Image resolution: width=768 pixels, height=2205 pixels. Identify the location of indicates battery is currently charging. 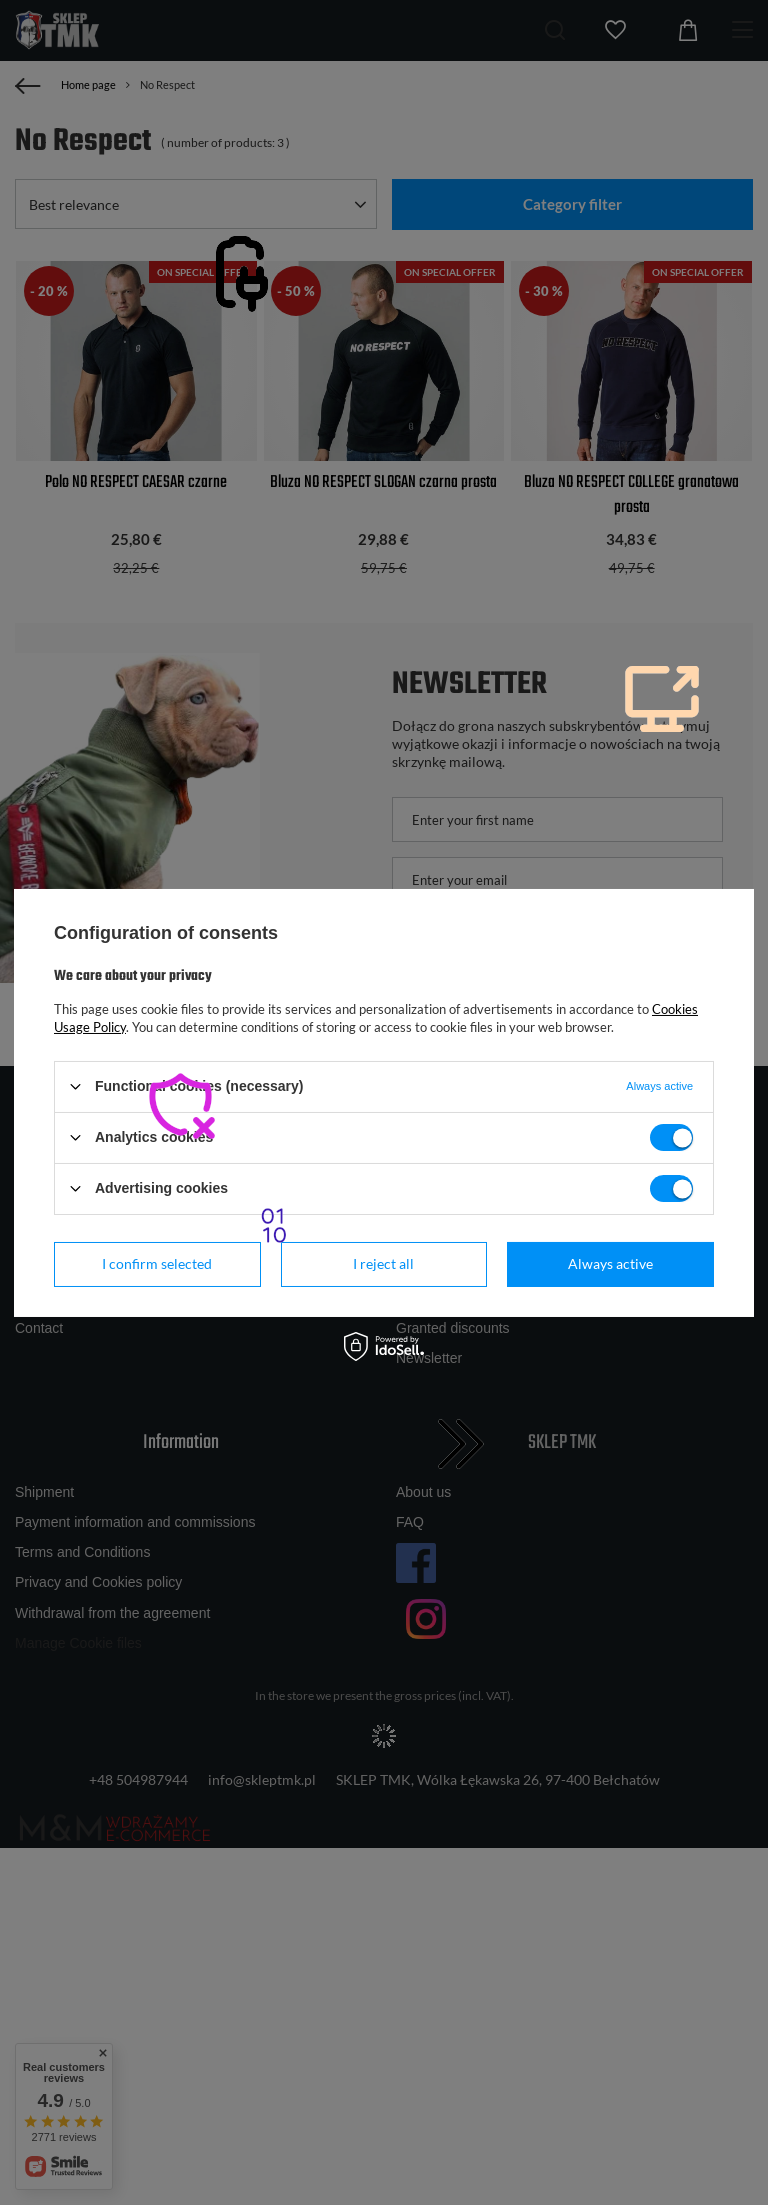
(240, 272).